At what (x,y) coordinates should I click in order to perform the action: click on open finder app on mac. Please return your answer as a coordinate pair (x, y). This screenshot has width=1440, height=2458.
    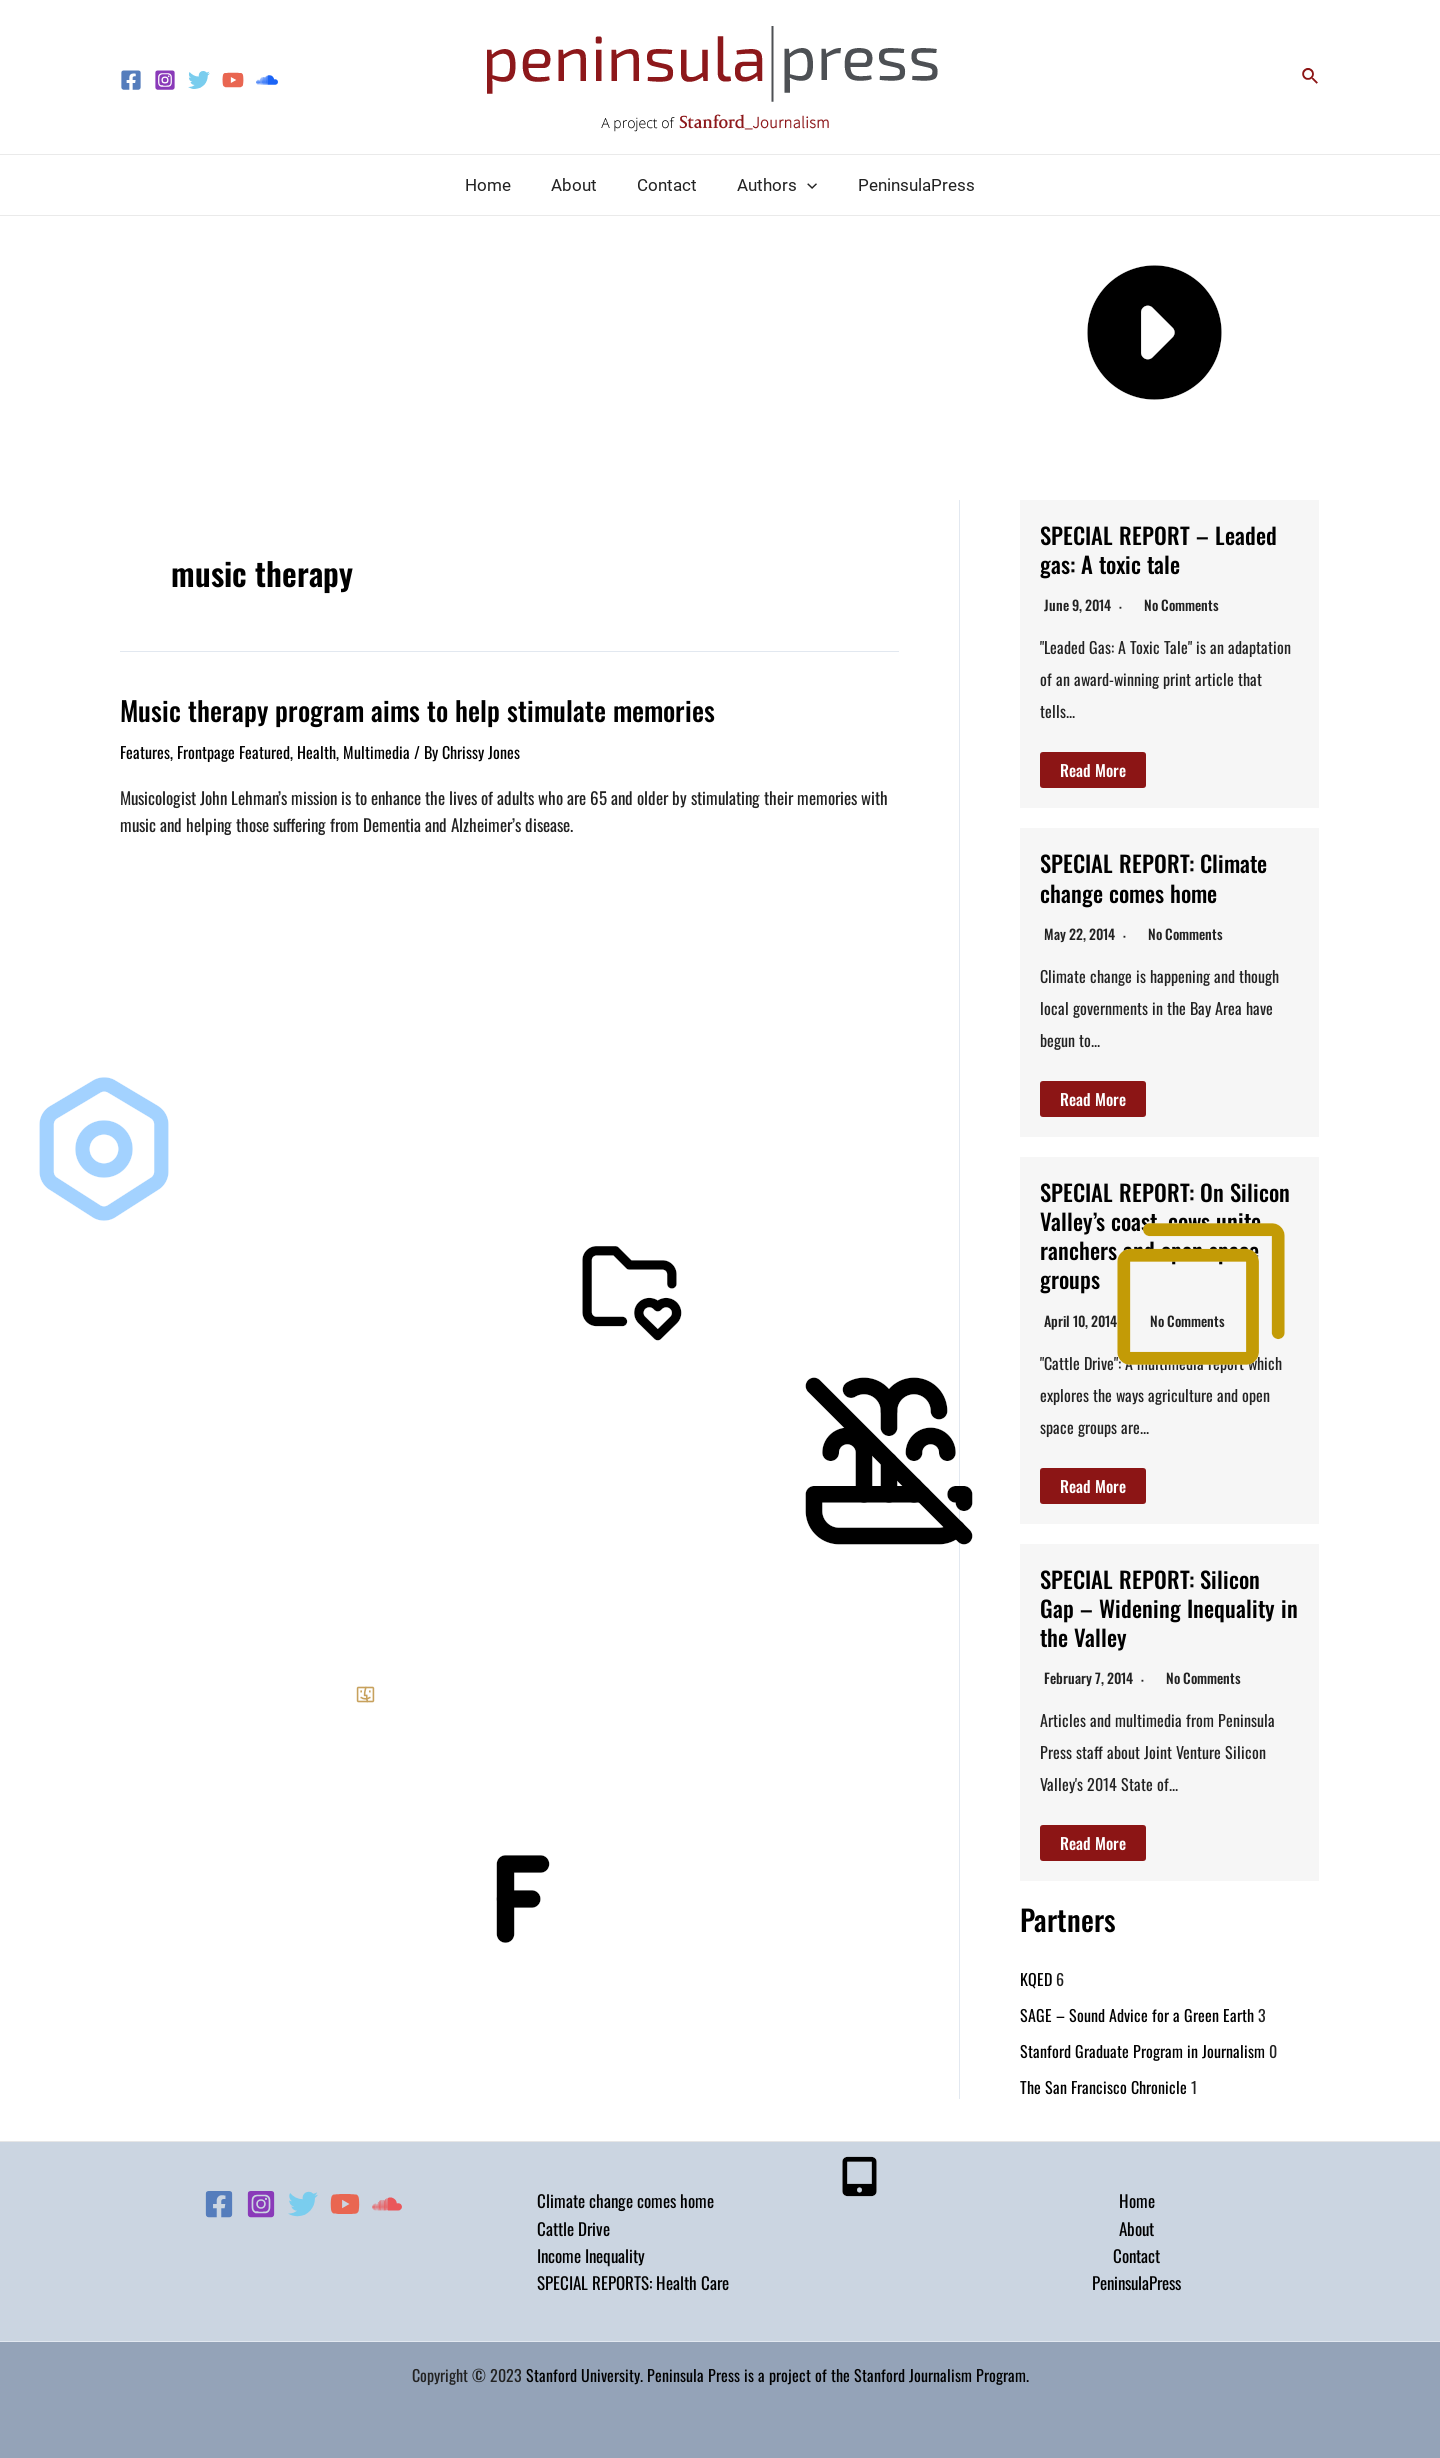
    Looking at the image, I should click on (365, 1694).